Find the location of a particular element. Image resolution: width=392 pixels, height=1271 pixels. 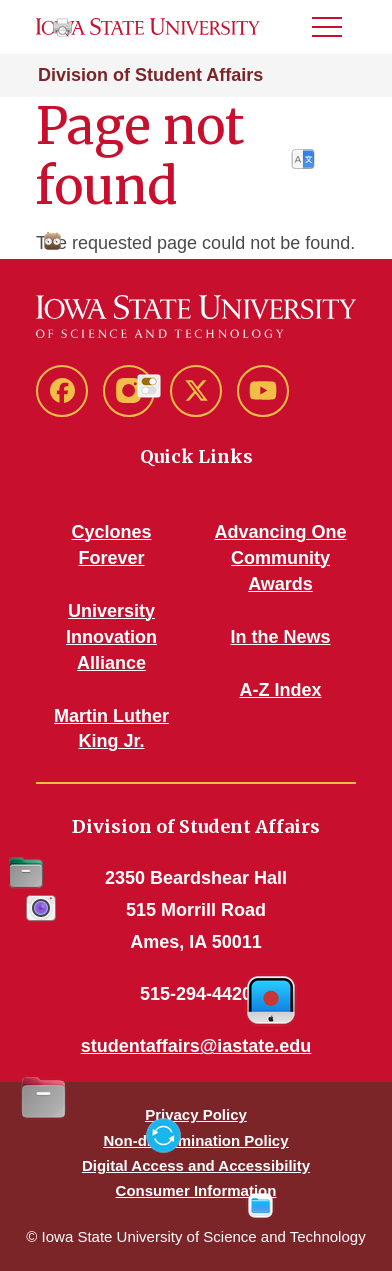

access language and region settings is located at coordinates (303, 159).